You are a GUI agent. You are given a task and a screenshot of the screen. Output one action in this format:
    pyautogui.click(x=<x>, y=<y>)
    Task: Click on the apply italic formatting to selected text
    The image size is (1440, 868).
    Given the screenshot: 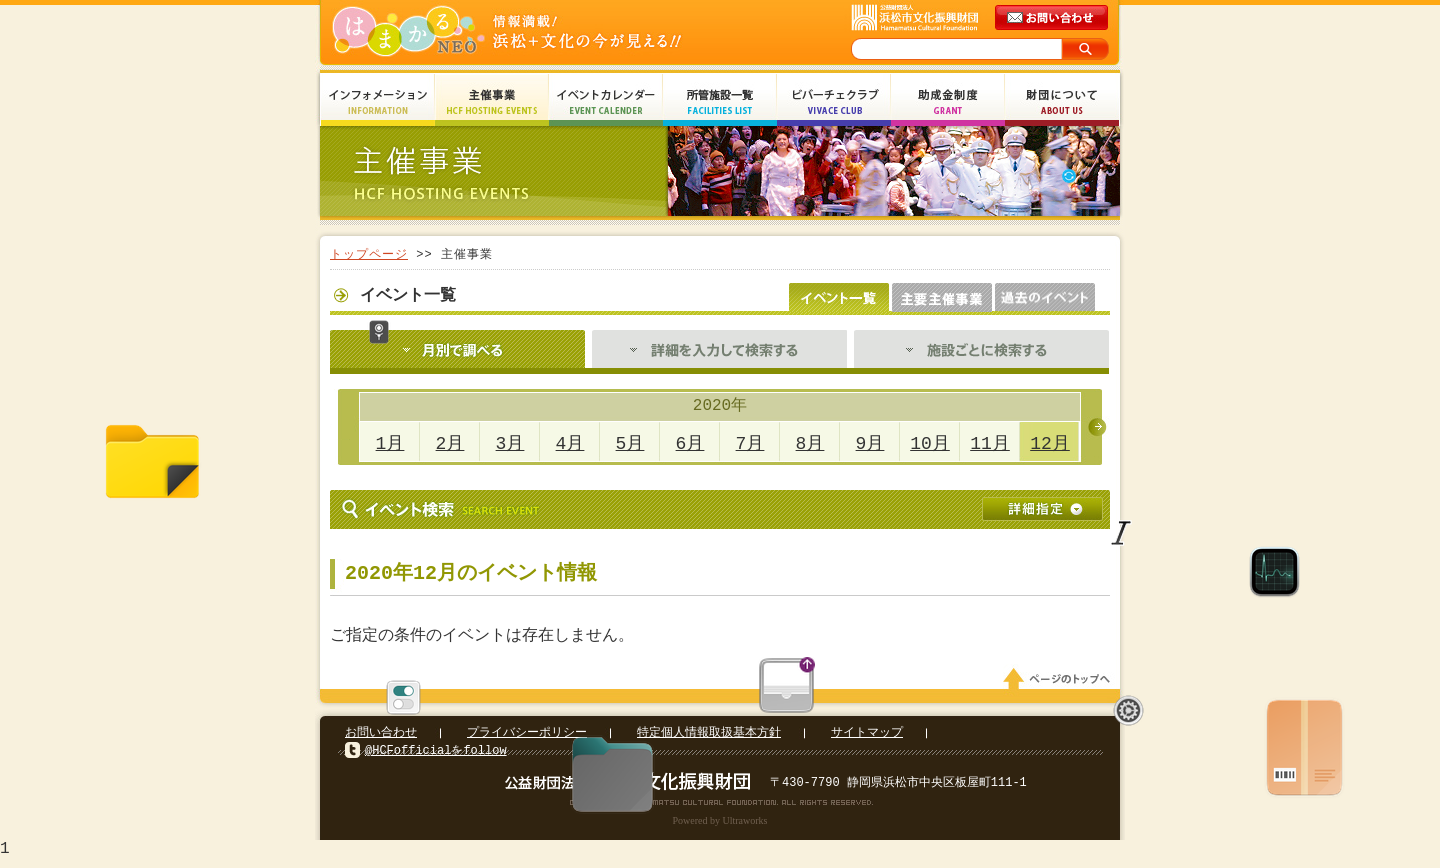 What is the action you would take?
    pyautogui.click(x=1121, y=533)
    